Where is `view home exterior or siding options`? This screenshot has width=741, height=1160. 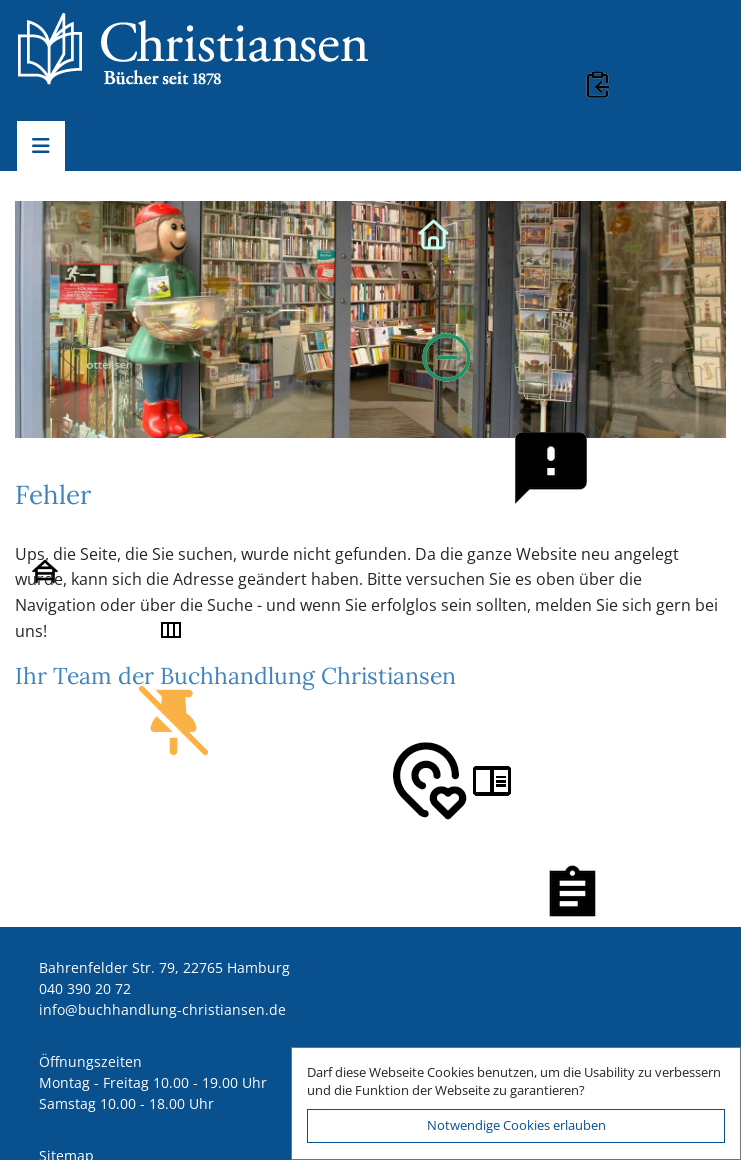 view home exterior or siding options is located at coordinates (45, 572).